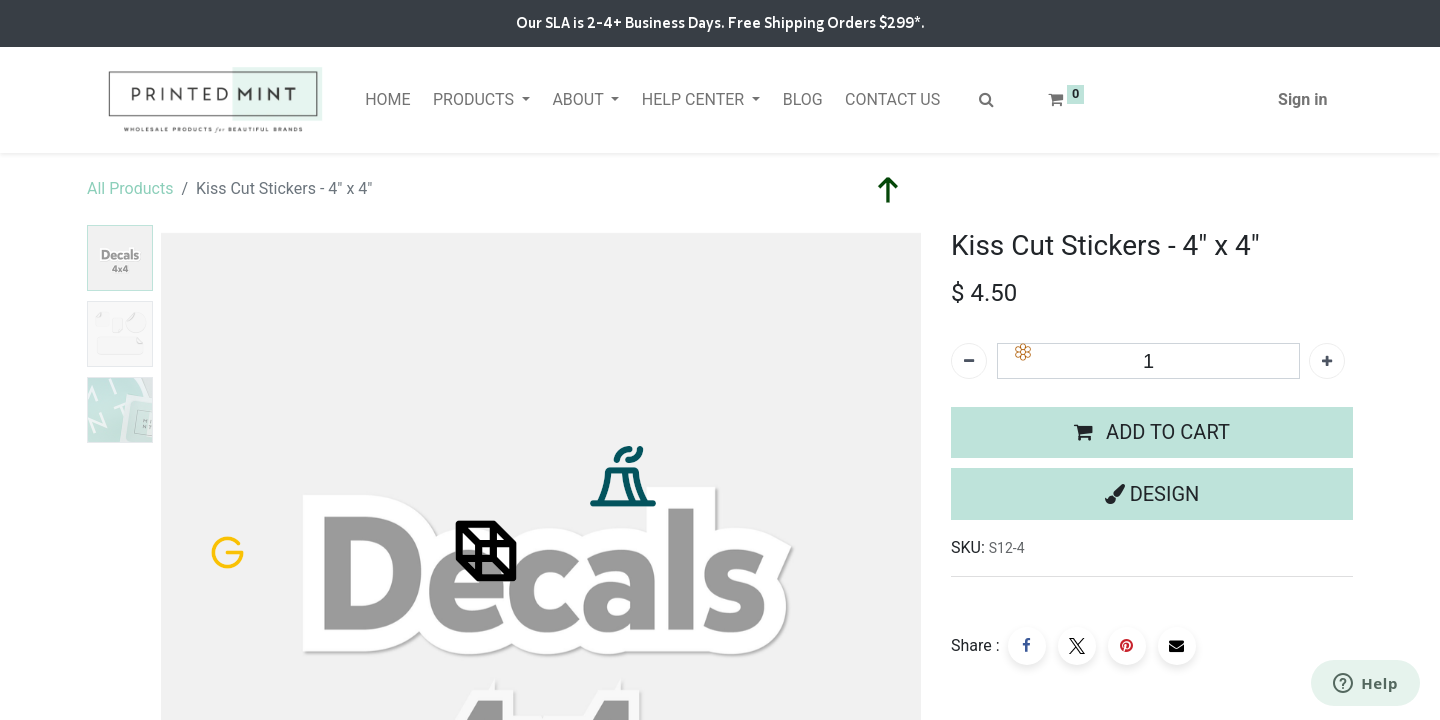  Describe the element at coordinates (486, 551) in the screenshot. I see `view 3D model or object` at that location.